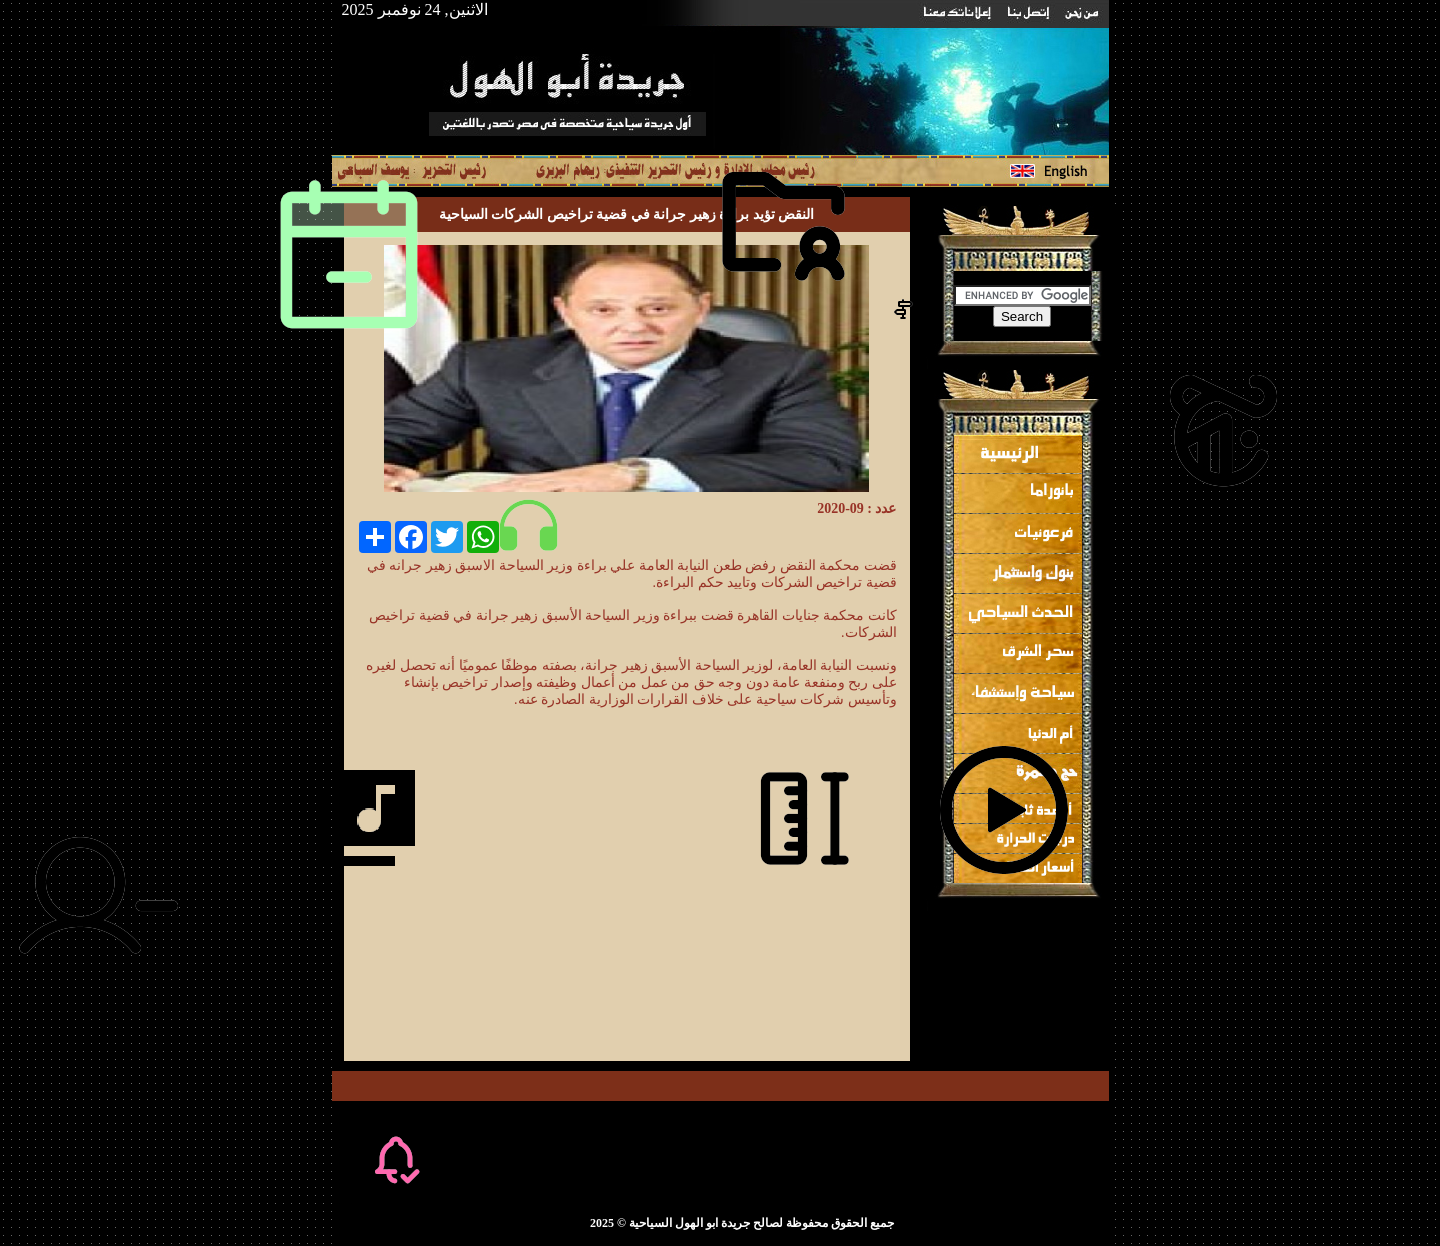 This screenshot has width=1440, height=1246. What do you see at coordinates (349, 260) in the screenshot?
I see `remove an event from your calendar` at bounding box center [349, 260].